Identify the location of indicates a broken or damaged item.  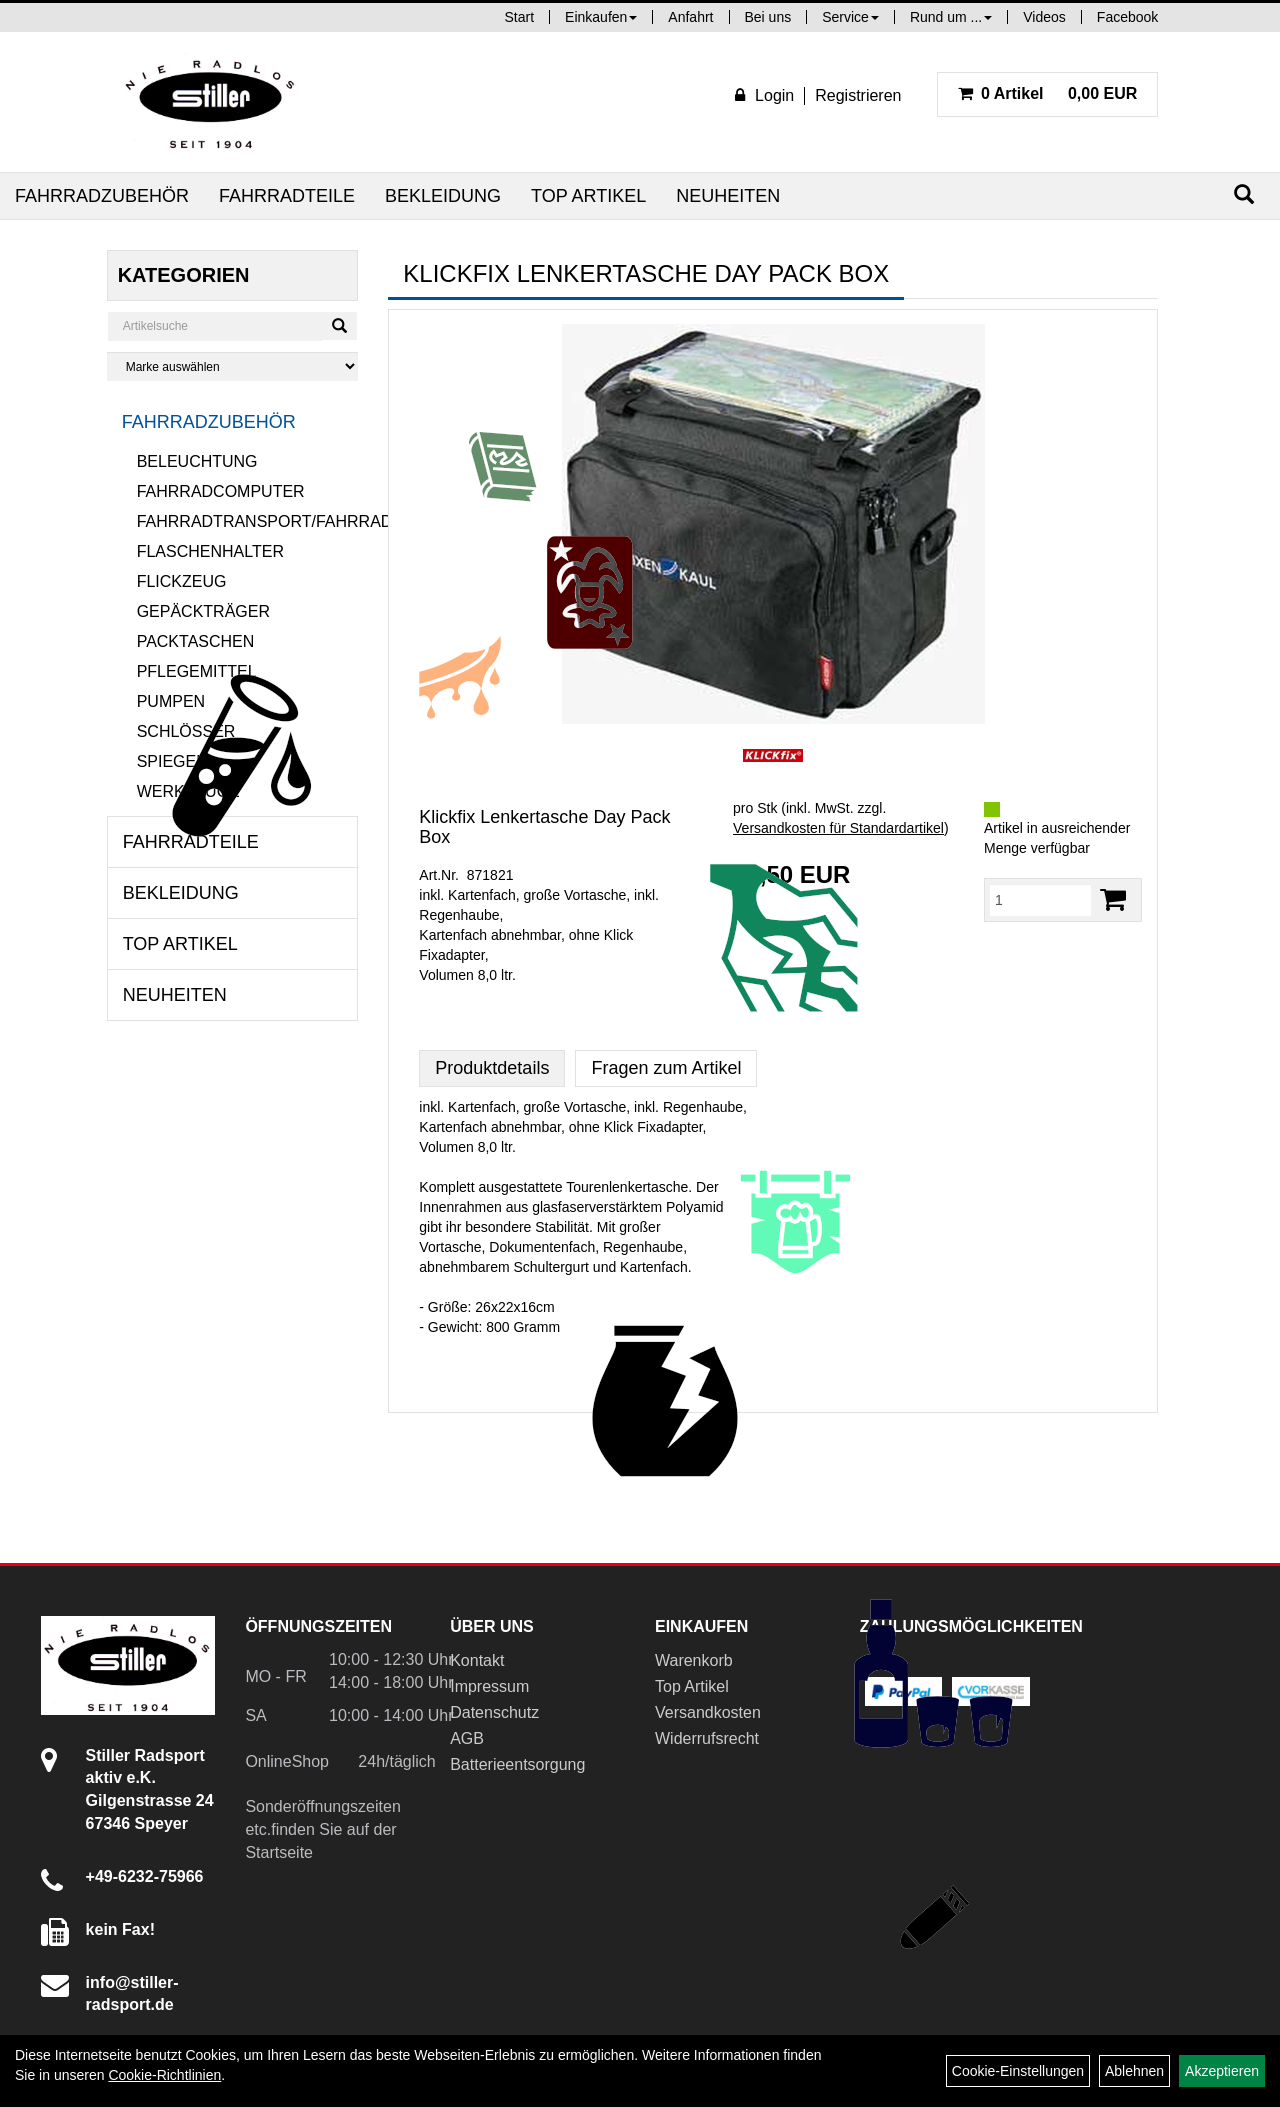
(665, 1401).